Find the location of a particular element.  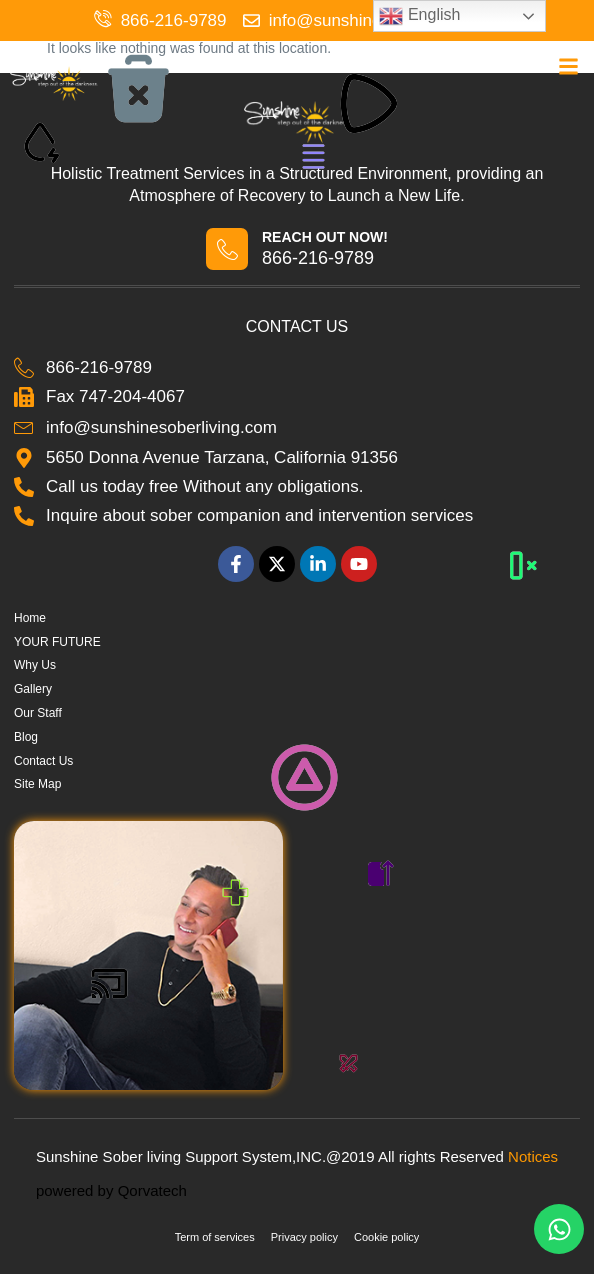

open the Zalando shopping app is located at coordinates (367, 103).